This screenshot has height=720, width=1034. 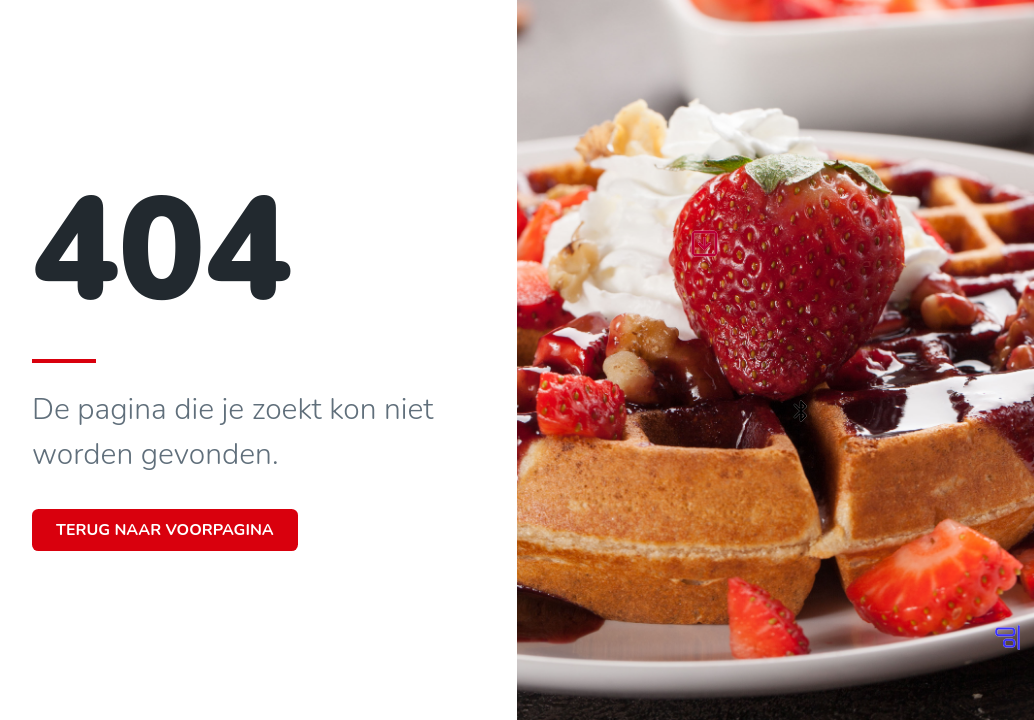 I want to click on align items to the bottom edge, so click(x=1007, y=637).